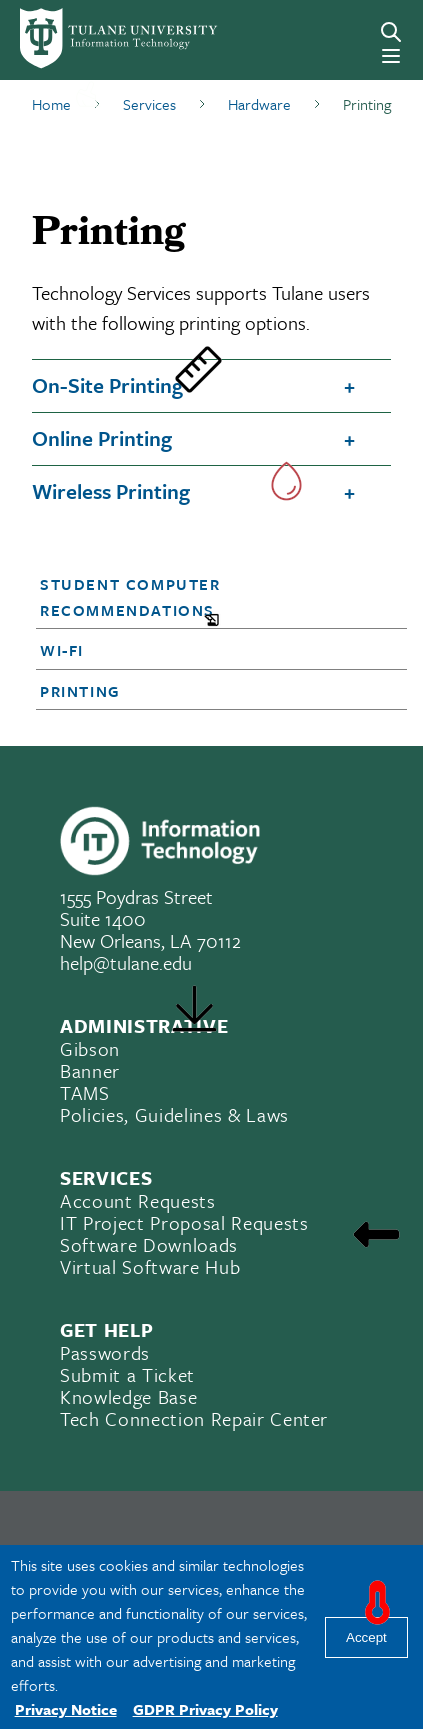  I want to click on access measurement tools, so click(198, 369).